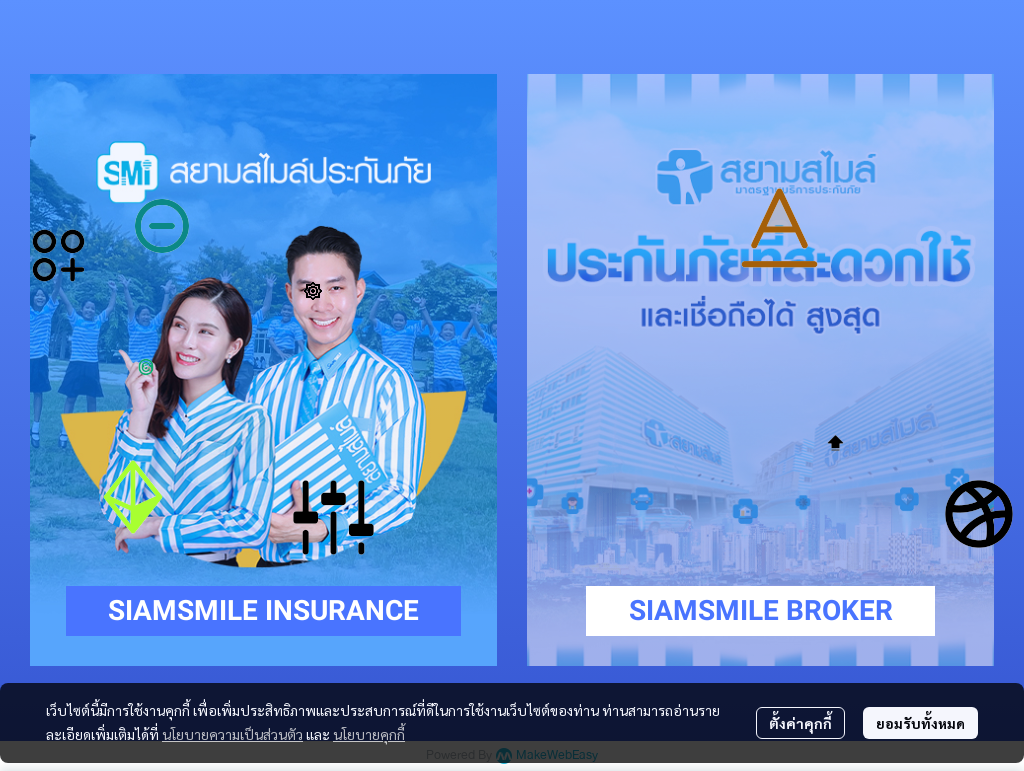 This screenshot has height=771, width=1024. I want to click on upload a file or document, so click(835, 443).